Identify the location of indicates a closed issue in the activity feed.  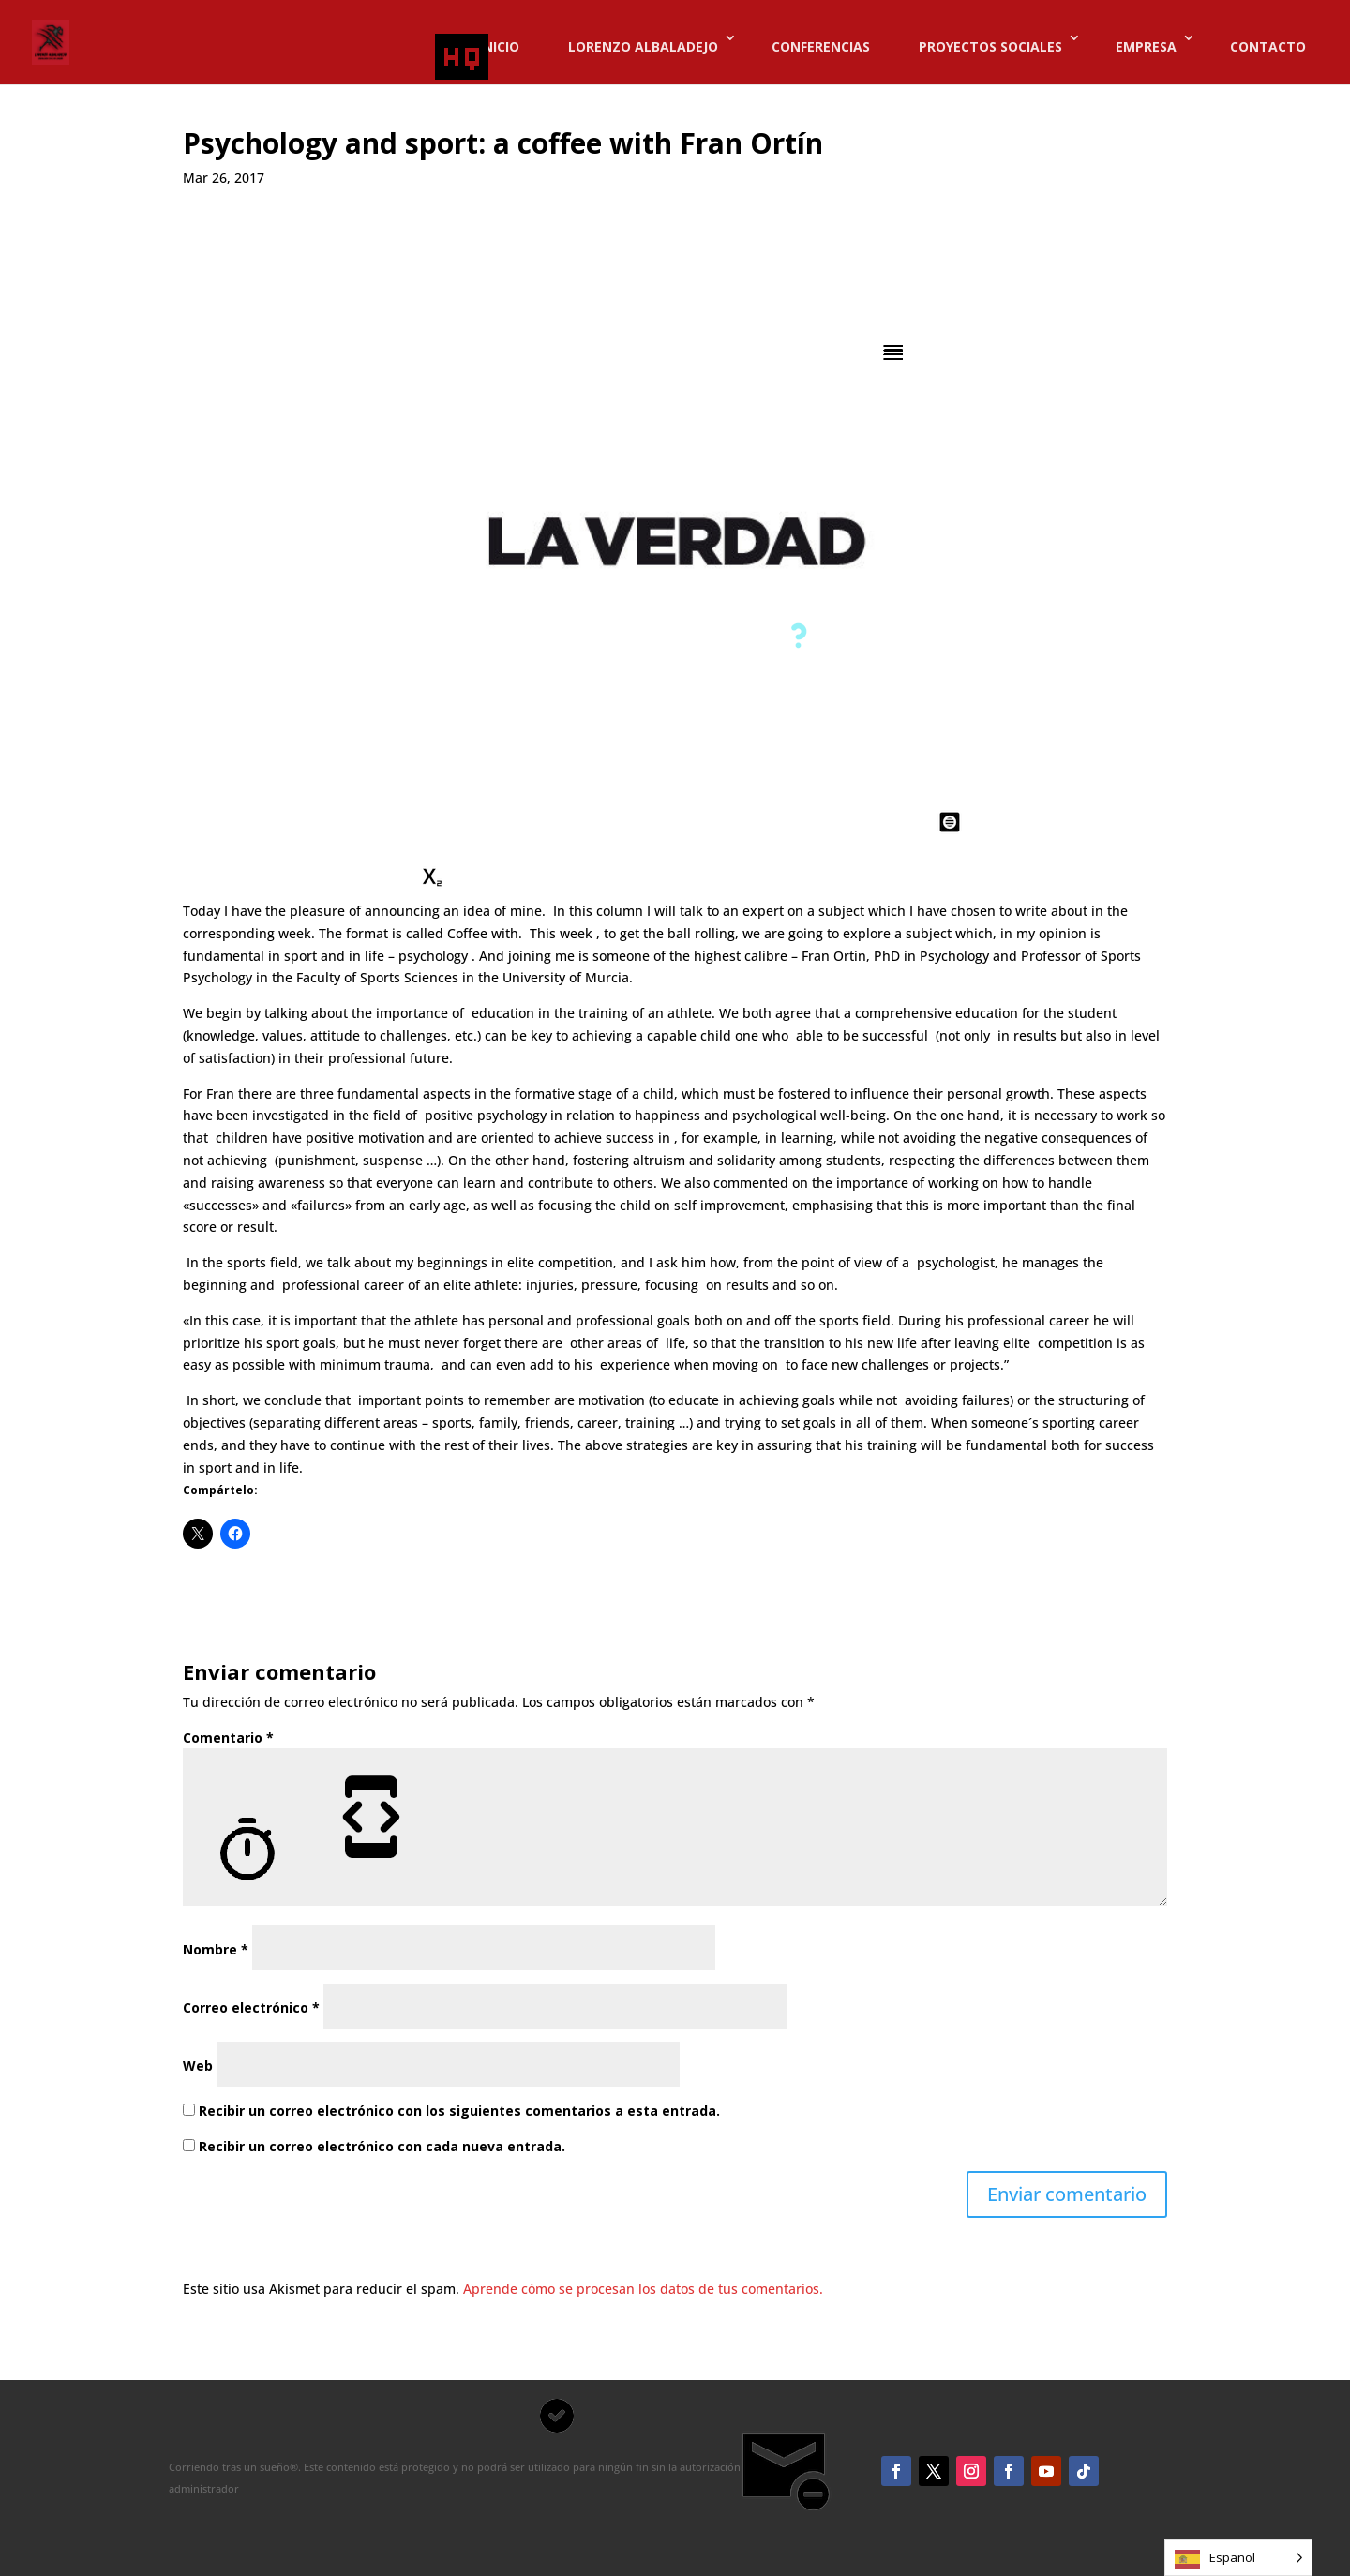
(557, 2416).